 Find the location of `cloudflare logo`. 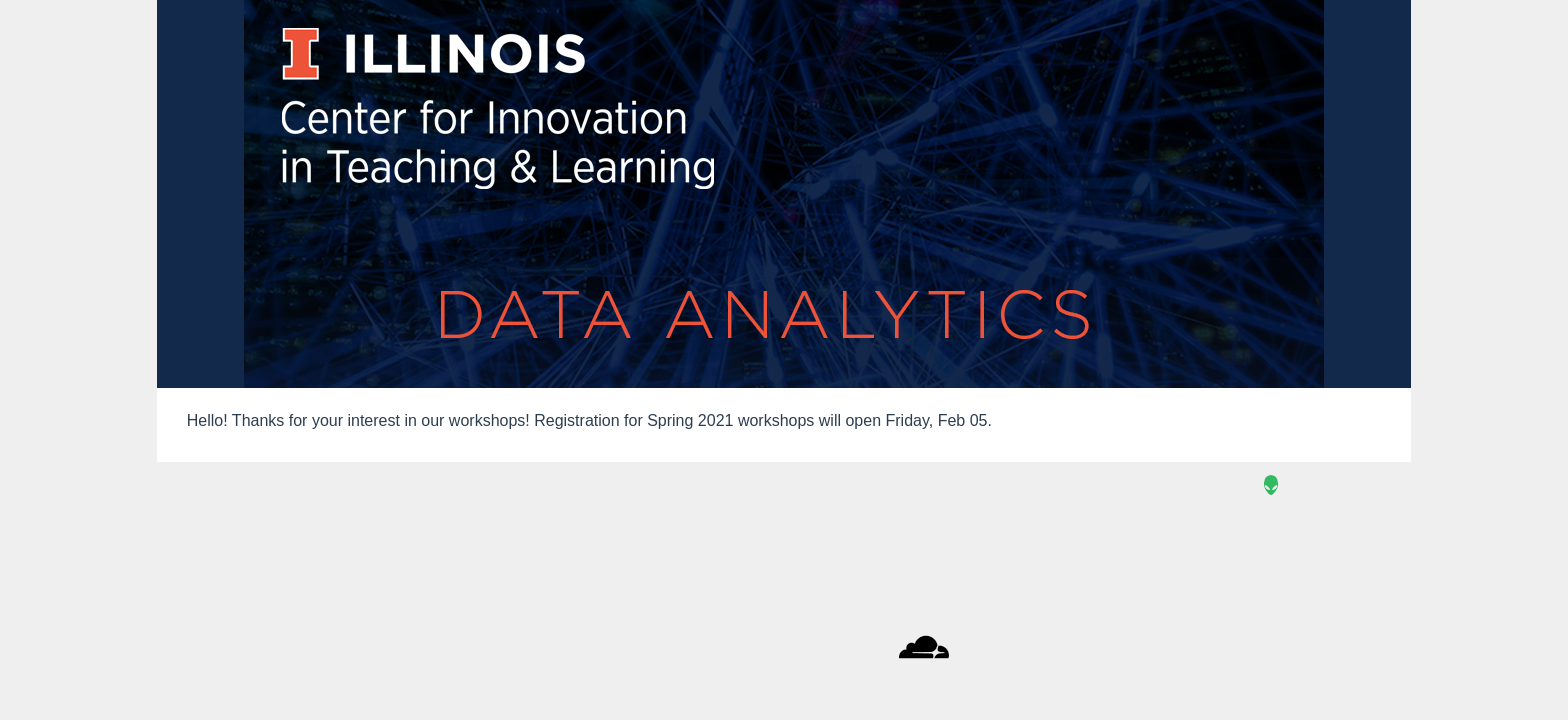

cloudflare logo is located at coordinates (924, 647).